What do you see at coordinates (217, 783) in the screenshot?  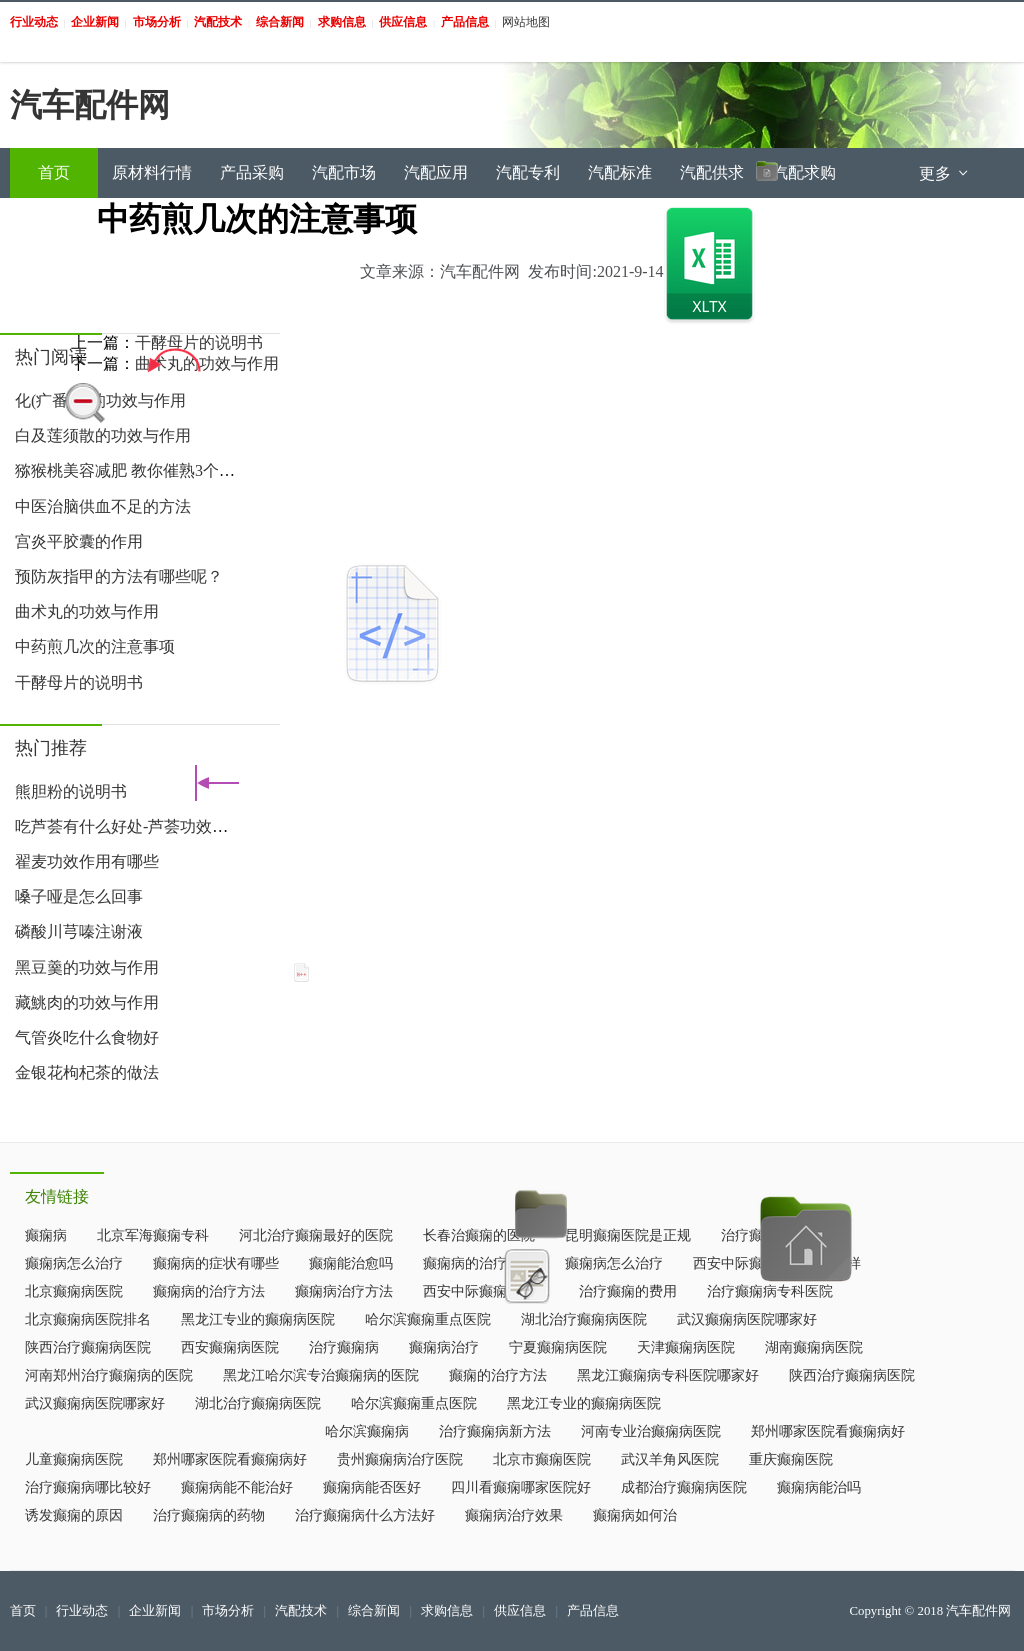 I see `go to the first item in a list or sequence` at bounding box center [217, 783].